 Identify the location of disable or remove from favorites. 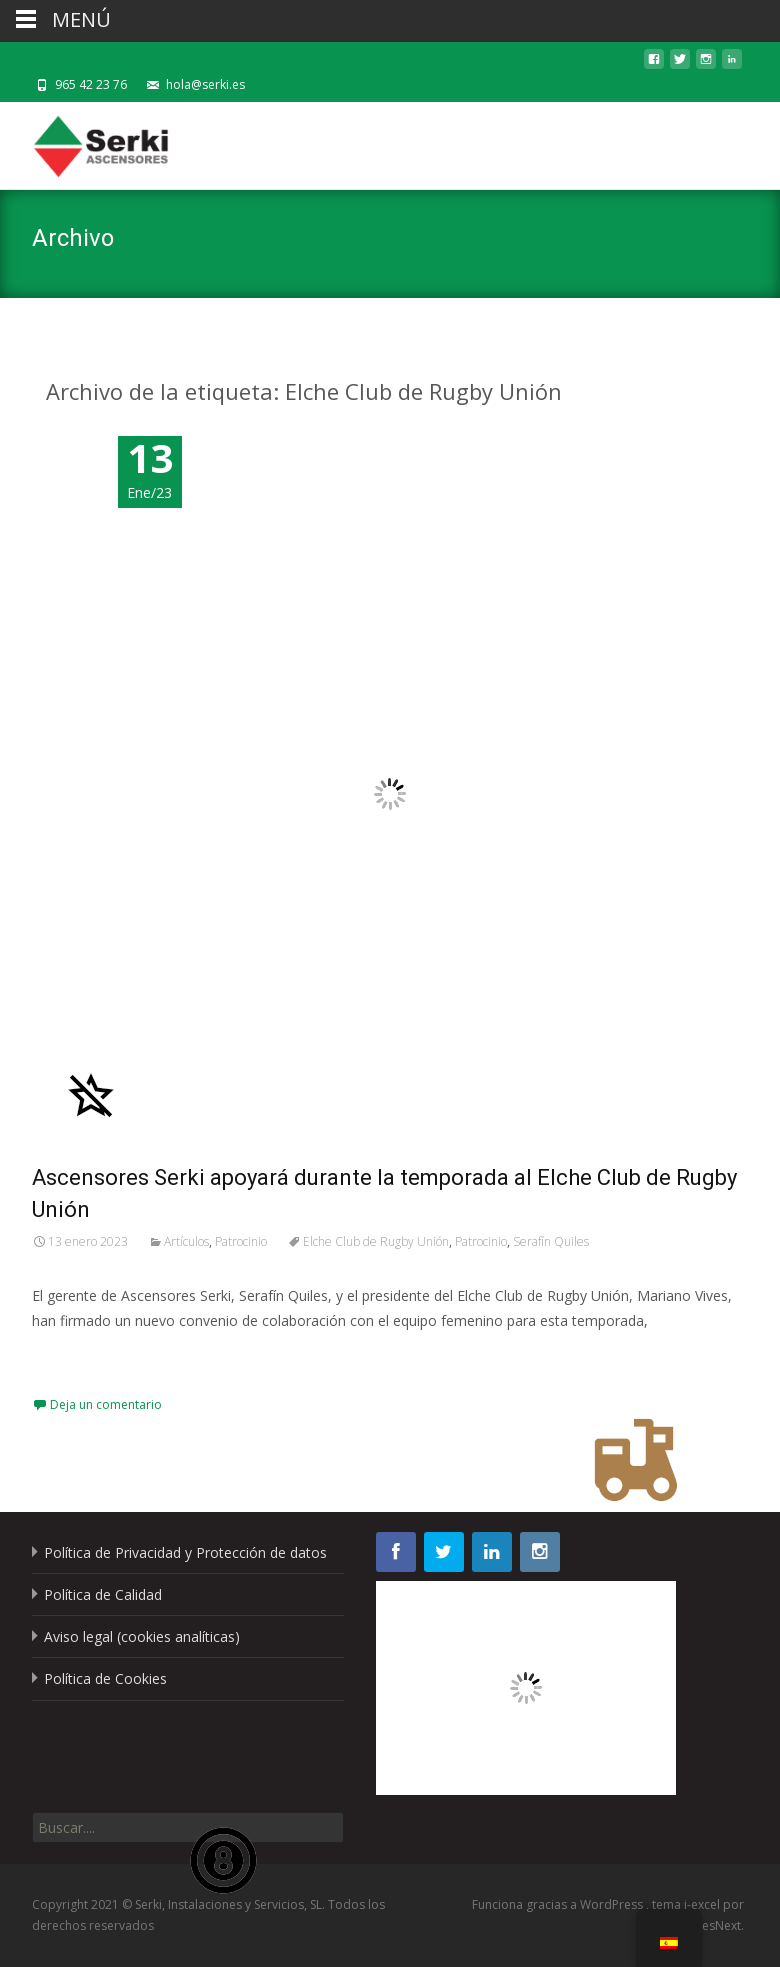
(91, 1096).